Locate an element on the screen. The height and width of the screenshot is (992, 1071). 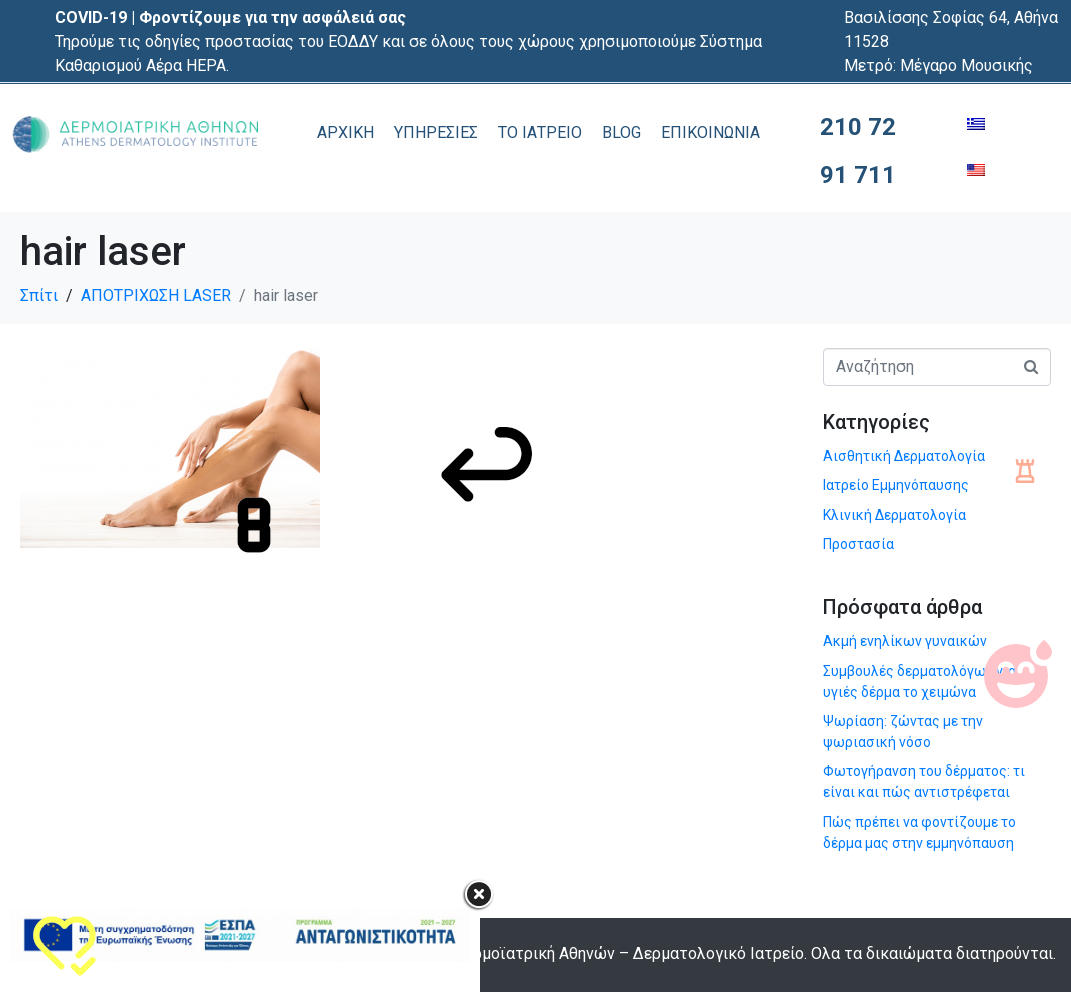
indicates nervous or awkward reaction is located at coordinates (1016, 676).